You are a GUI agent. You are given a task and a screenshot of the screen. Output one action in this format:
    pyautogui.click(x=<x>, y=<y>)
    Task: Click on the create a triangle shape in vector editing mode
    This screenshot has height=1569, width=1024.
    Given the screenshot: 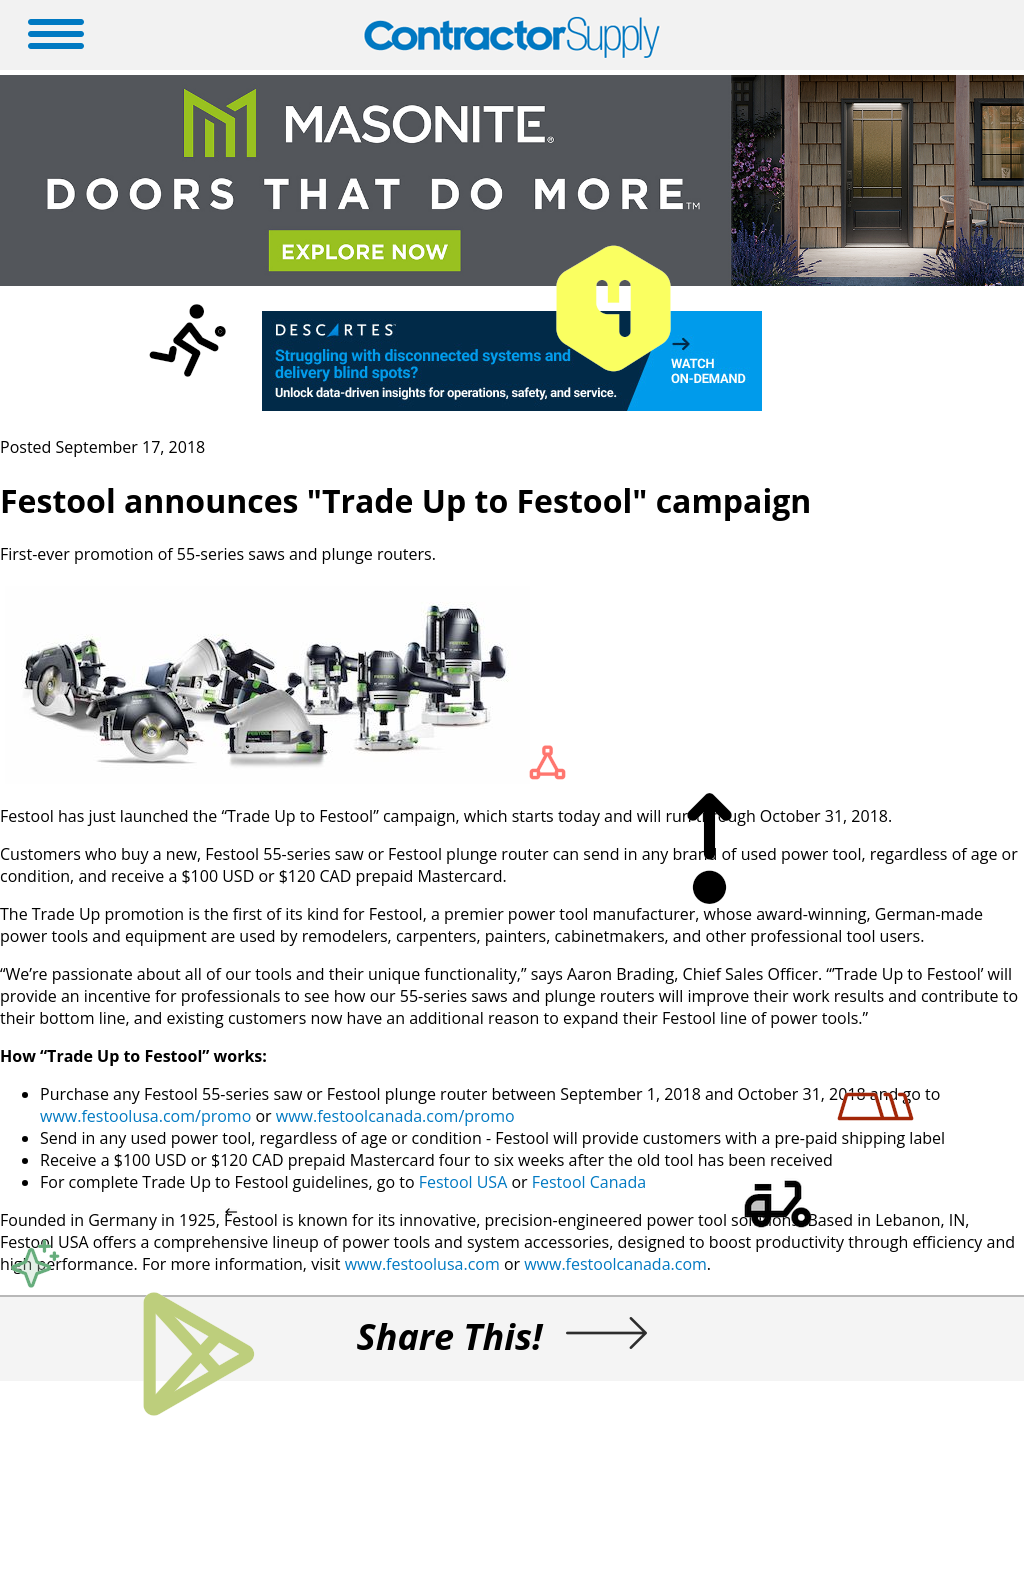 What is the action you would take?
    pyautogui.click(x=547, y=761)
    